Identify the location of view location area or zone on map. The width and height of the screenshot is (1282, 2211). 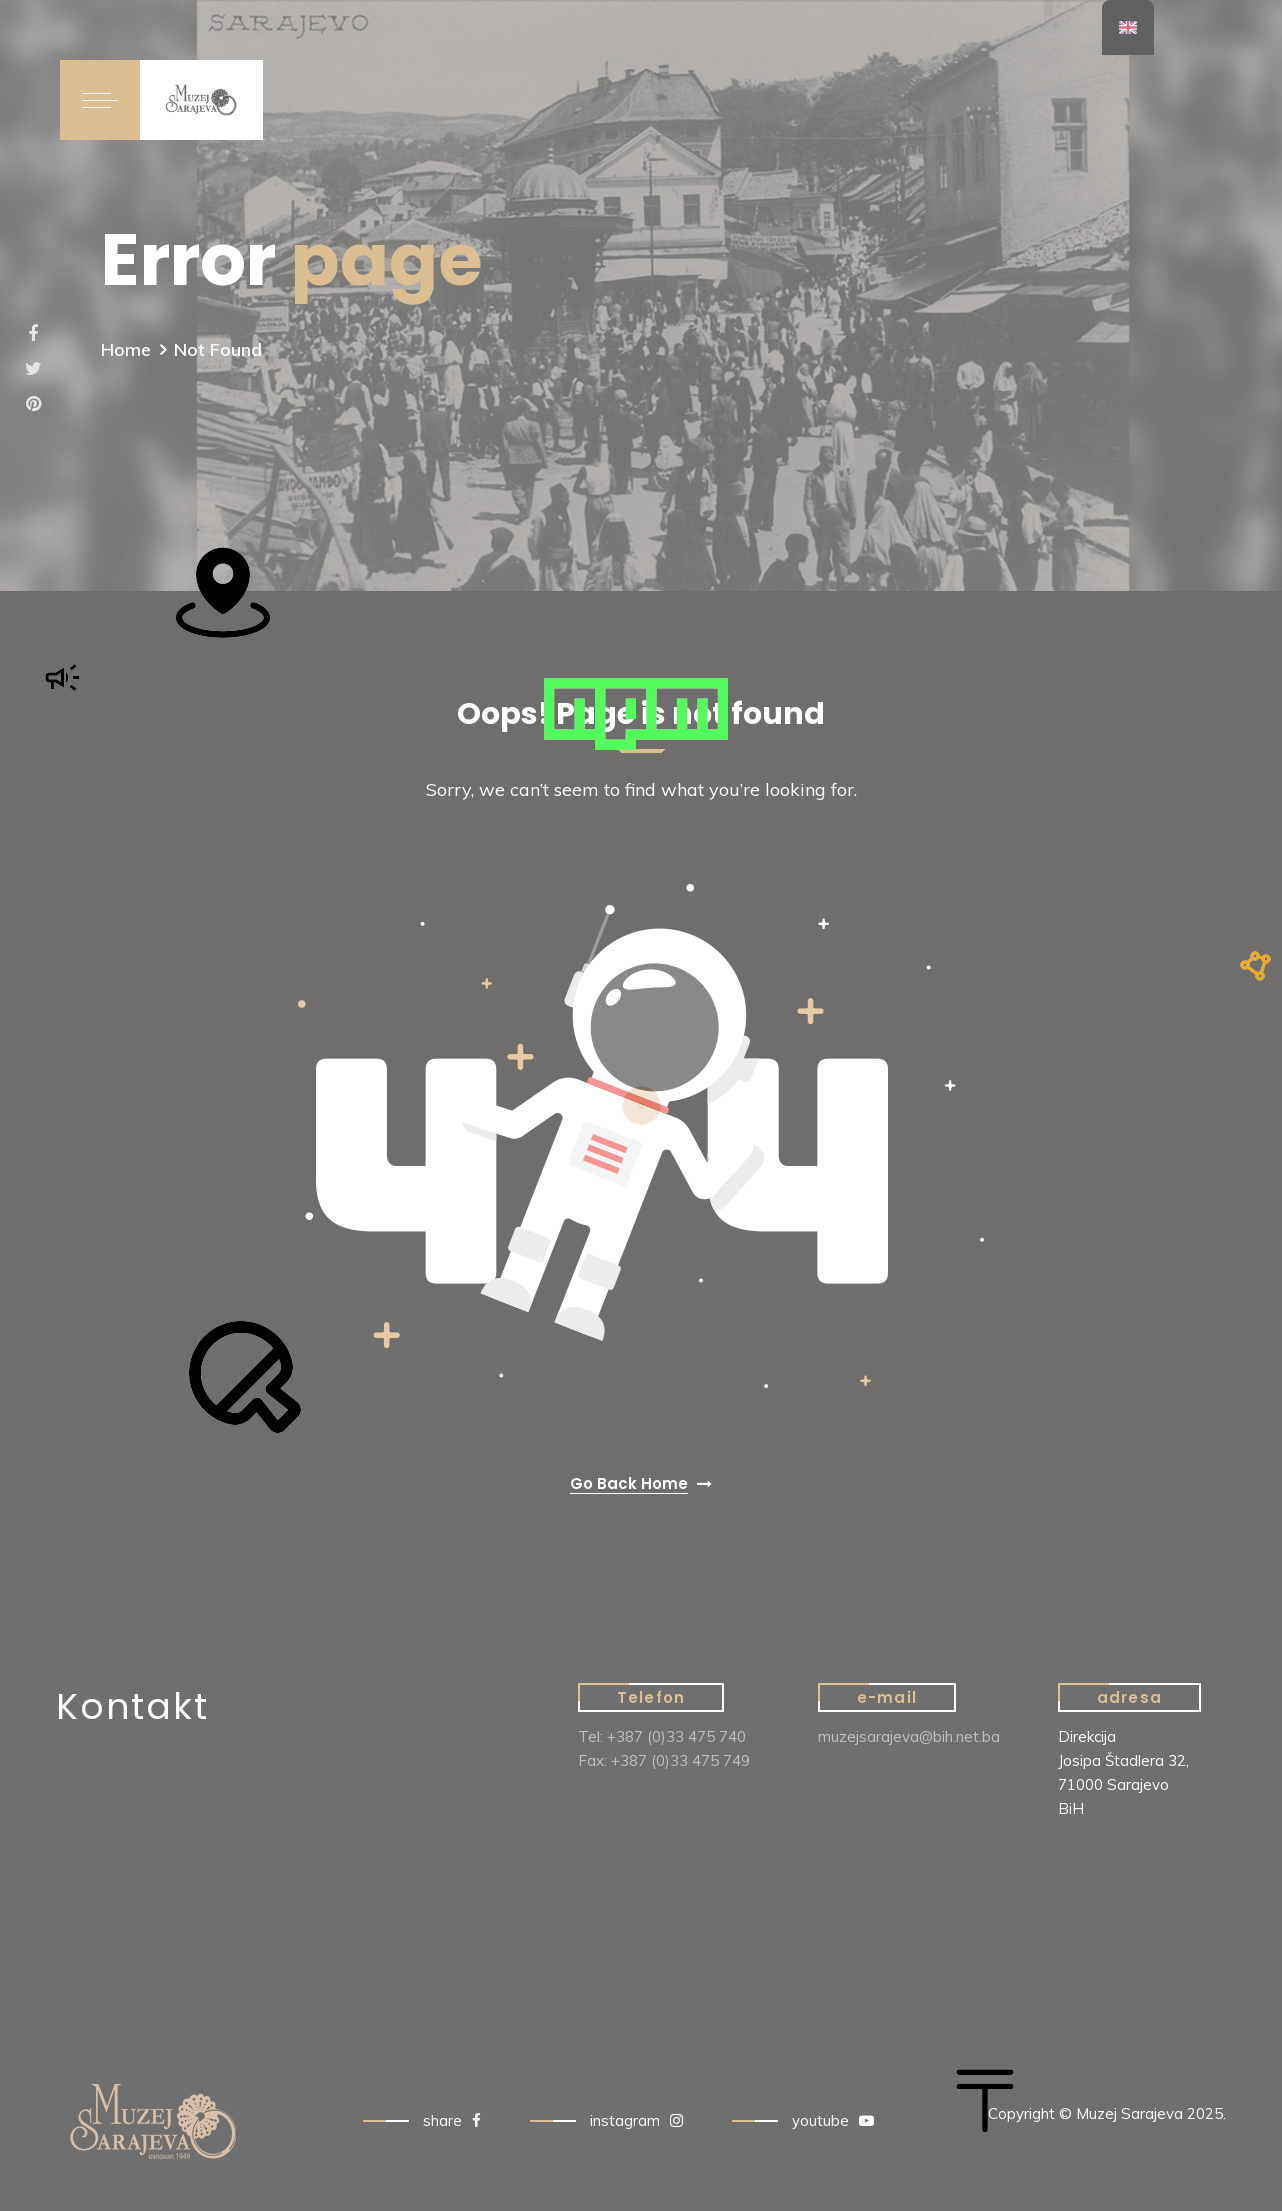
(223, 594).